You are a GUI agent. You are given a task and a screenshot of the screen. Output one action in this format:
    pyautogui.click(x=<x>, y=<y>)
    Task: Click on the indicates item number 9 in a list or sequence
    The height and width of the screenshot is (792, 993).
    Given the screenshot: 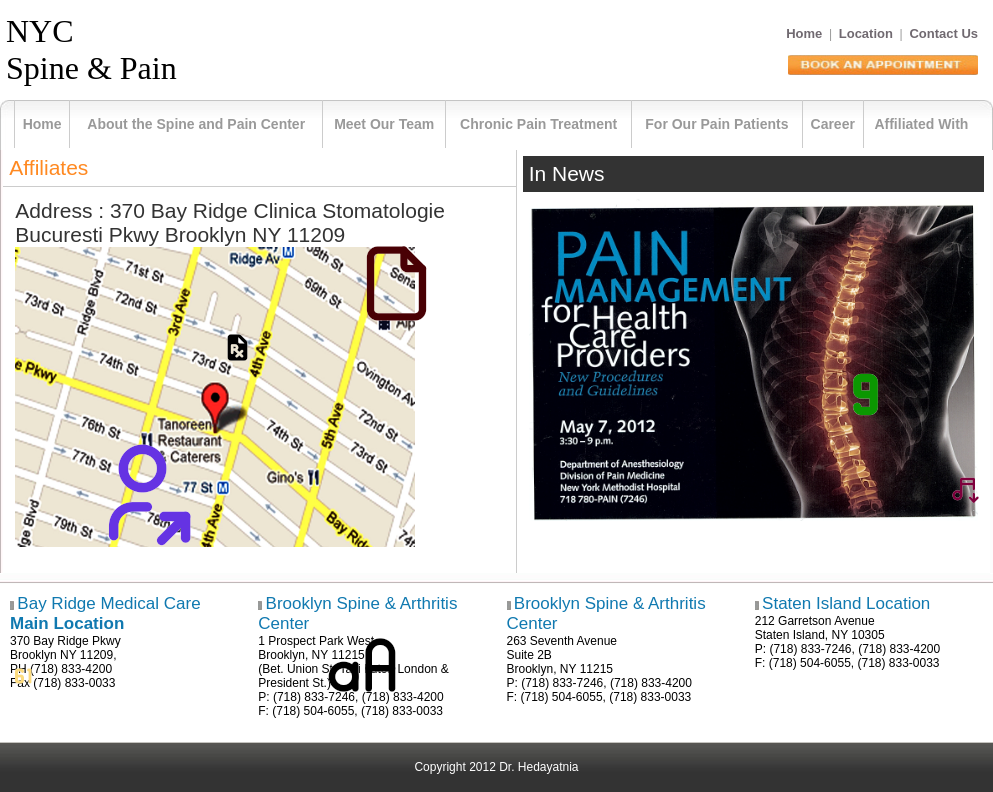 What is the action you would take?
    pyautogui.click(x=865, y=394)
    